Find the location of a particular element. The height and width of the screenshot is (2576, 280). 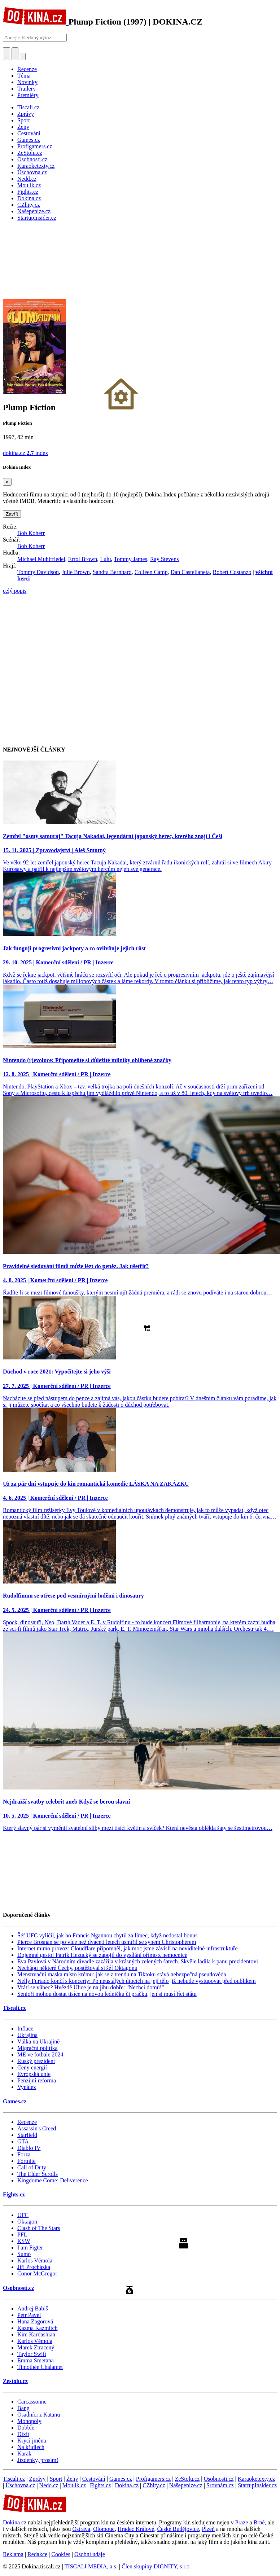

access USB flash drive contents is located at coordinates (184, 2243).